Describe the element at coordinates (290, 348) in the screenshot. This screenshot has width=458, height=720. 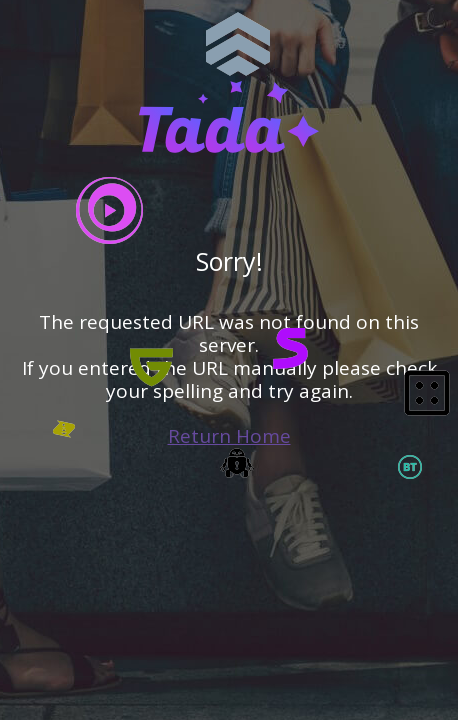
I see `visit softpedia website` at that location.